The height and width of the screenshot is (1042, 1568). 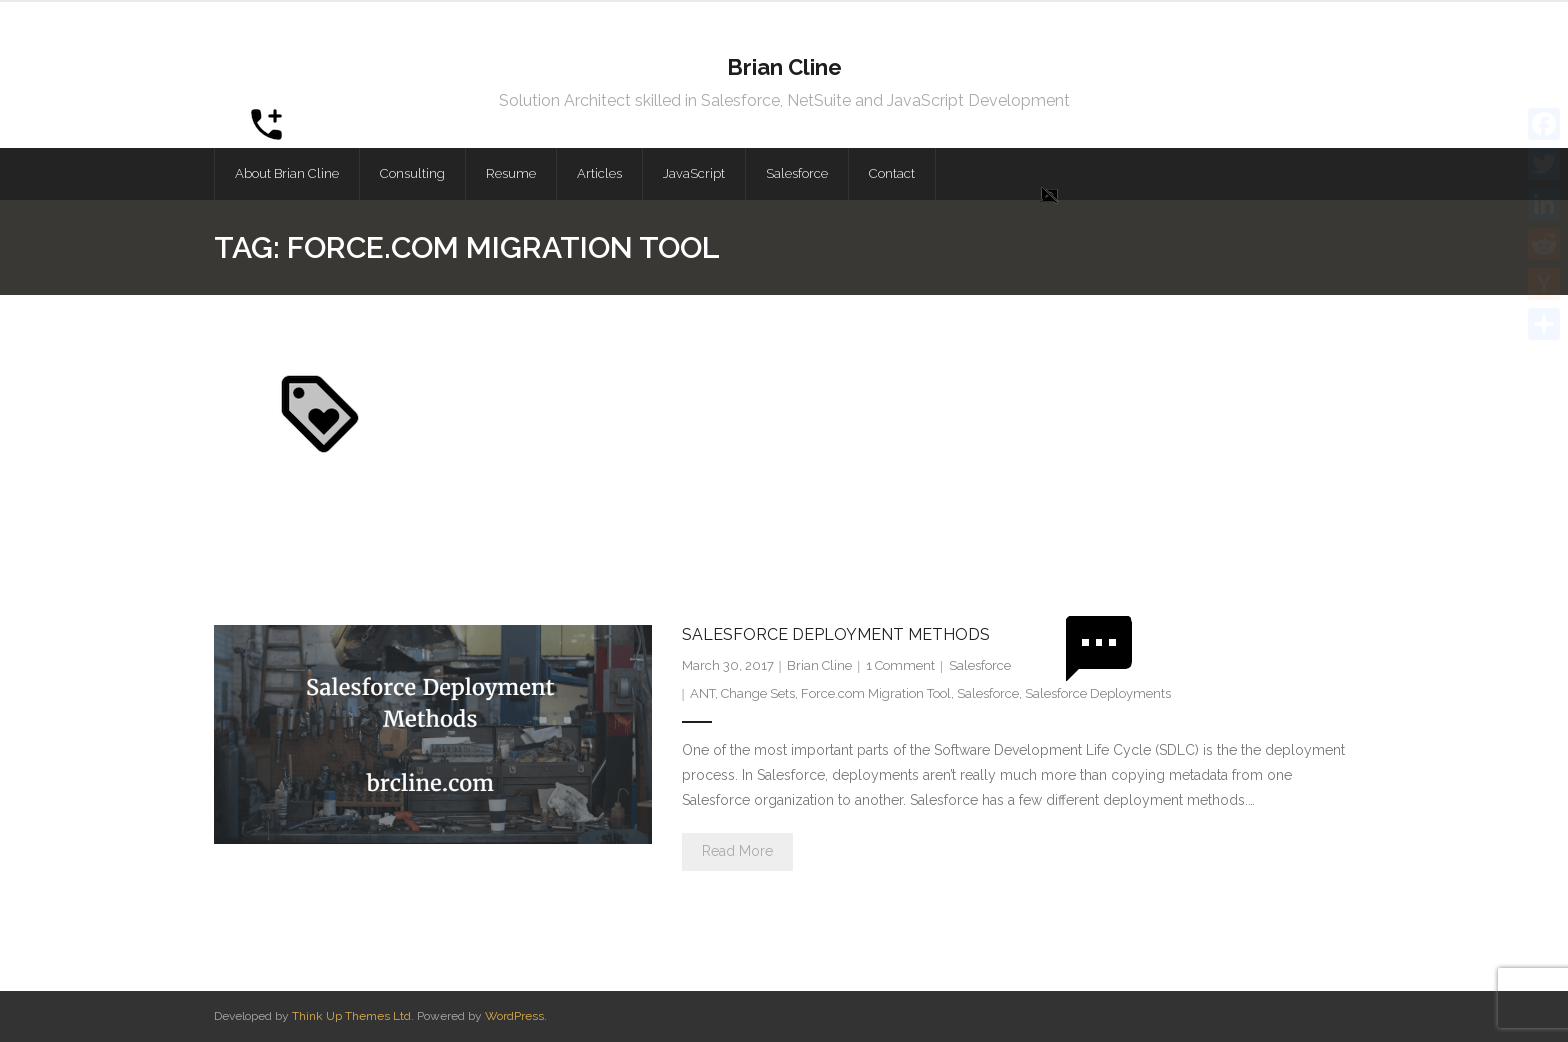 What do you see at coordinates (1099, 649) in the screenshot?
I see `open text messaging app` at bounding box center [1099, 649].